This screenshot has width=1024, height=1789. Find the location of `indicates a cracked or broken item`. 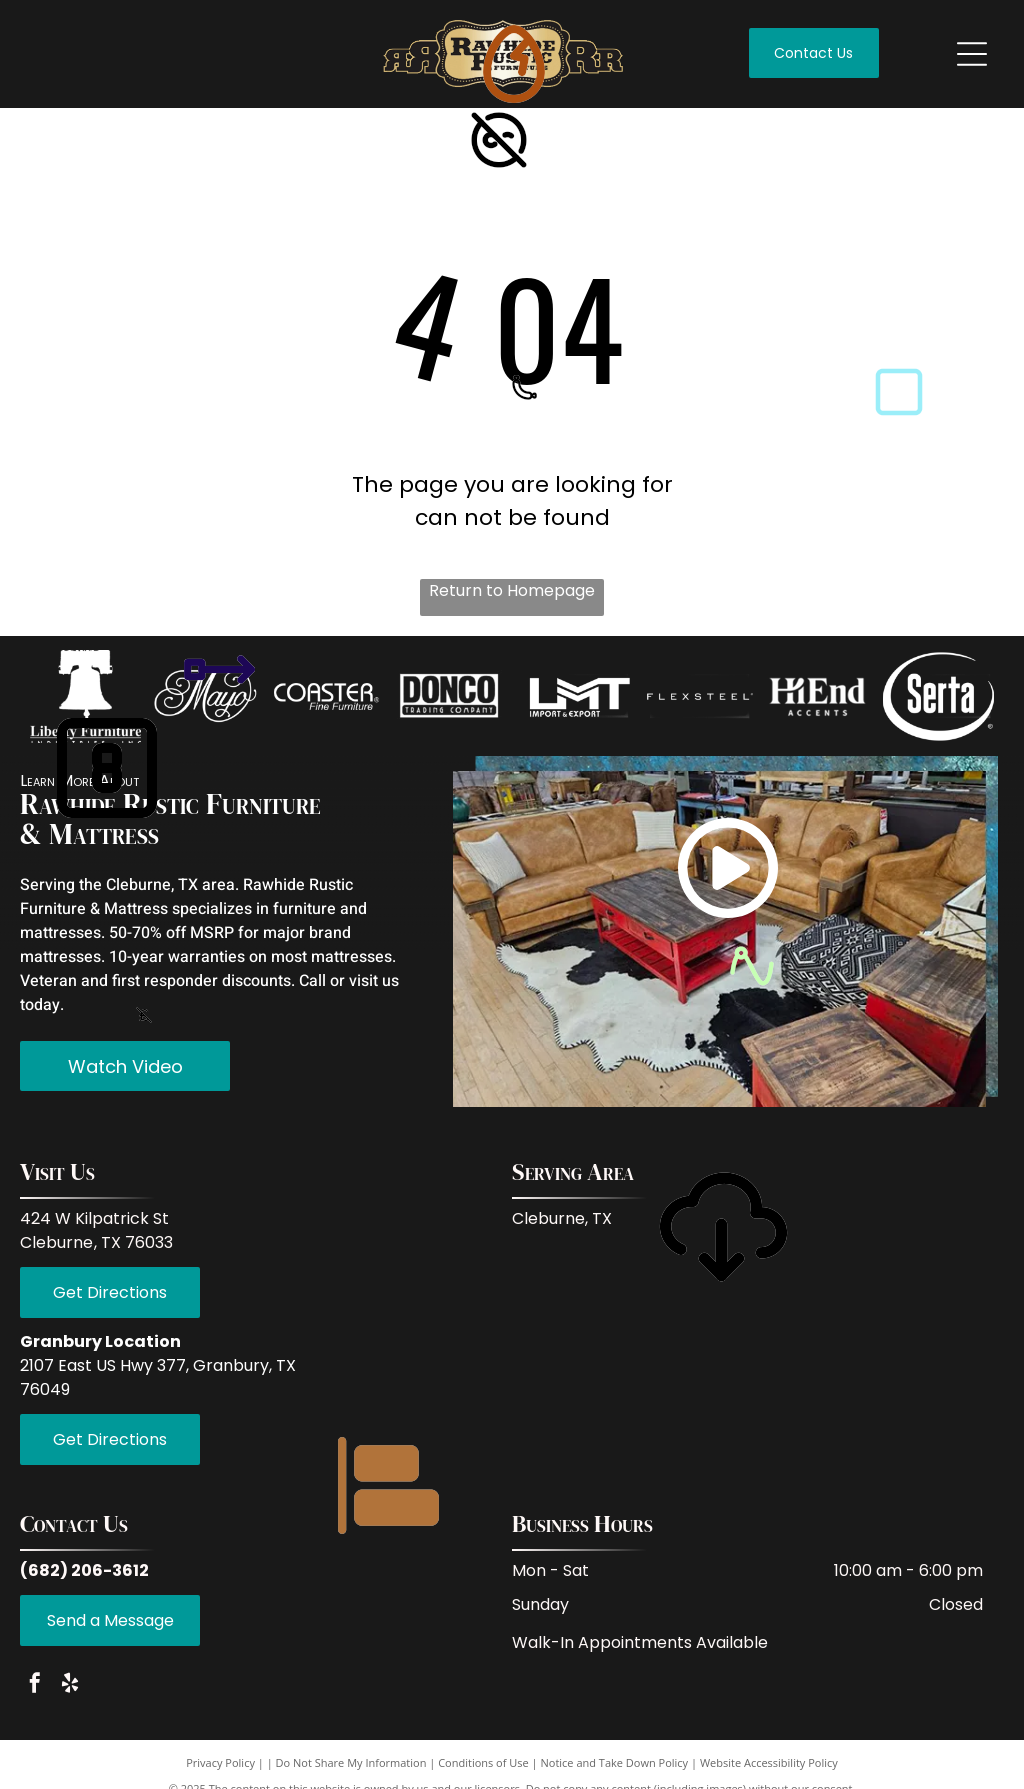

indicates a cracked or broken item is located at coordinates (514, 64).